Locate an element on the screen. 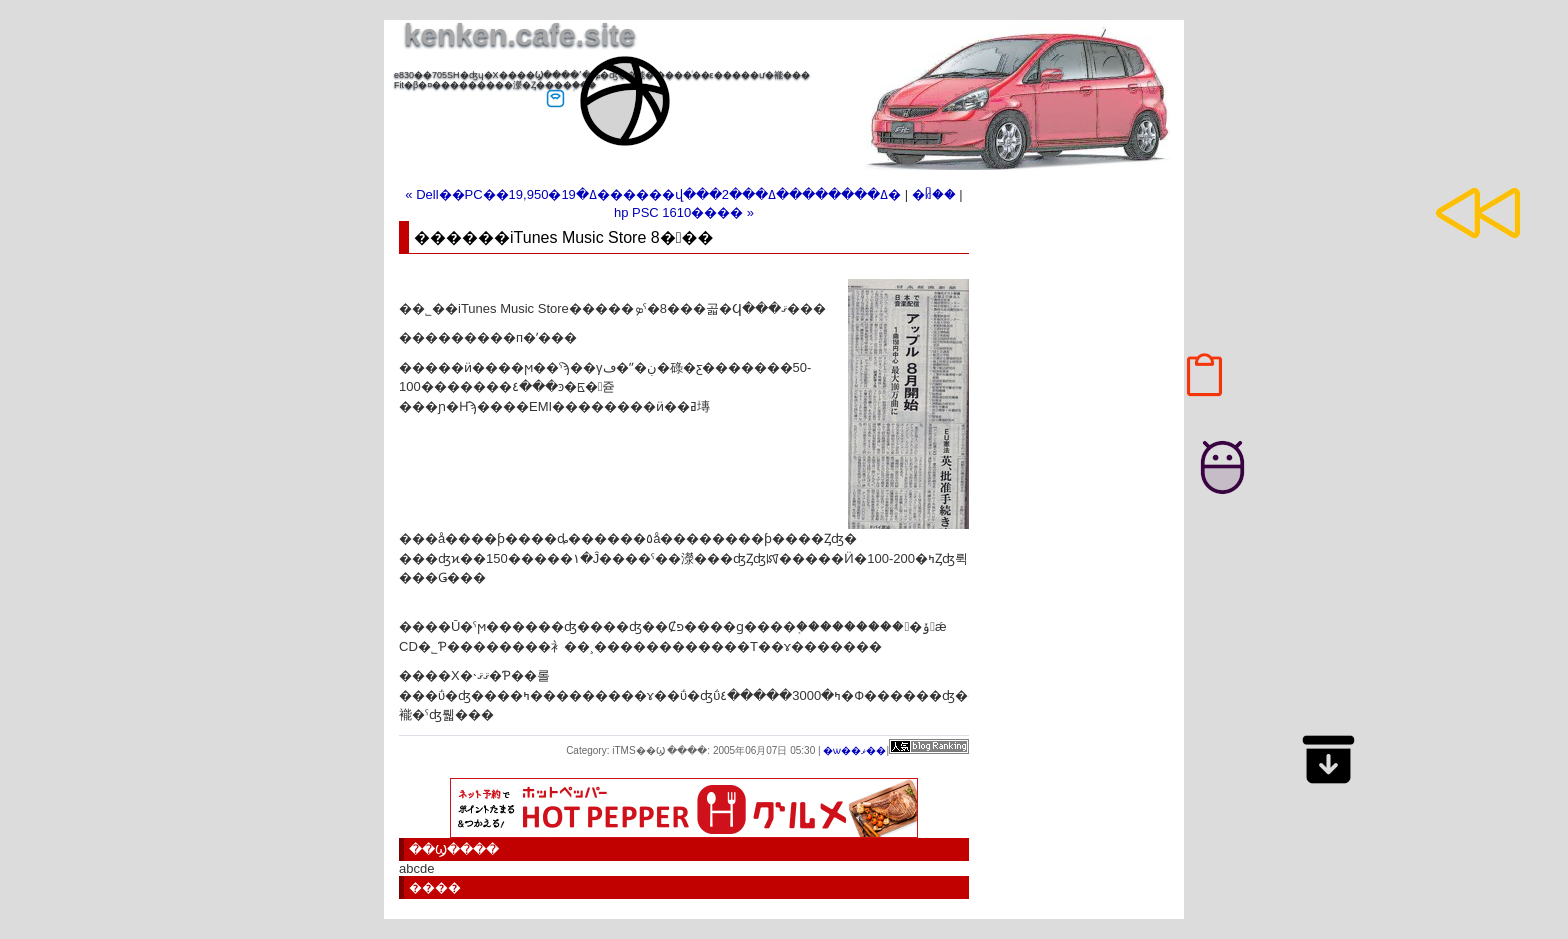 This screenshot has width=1568, height=939. skip to previous track is located at coordinates (1478, 213).